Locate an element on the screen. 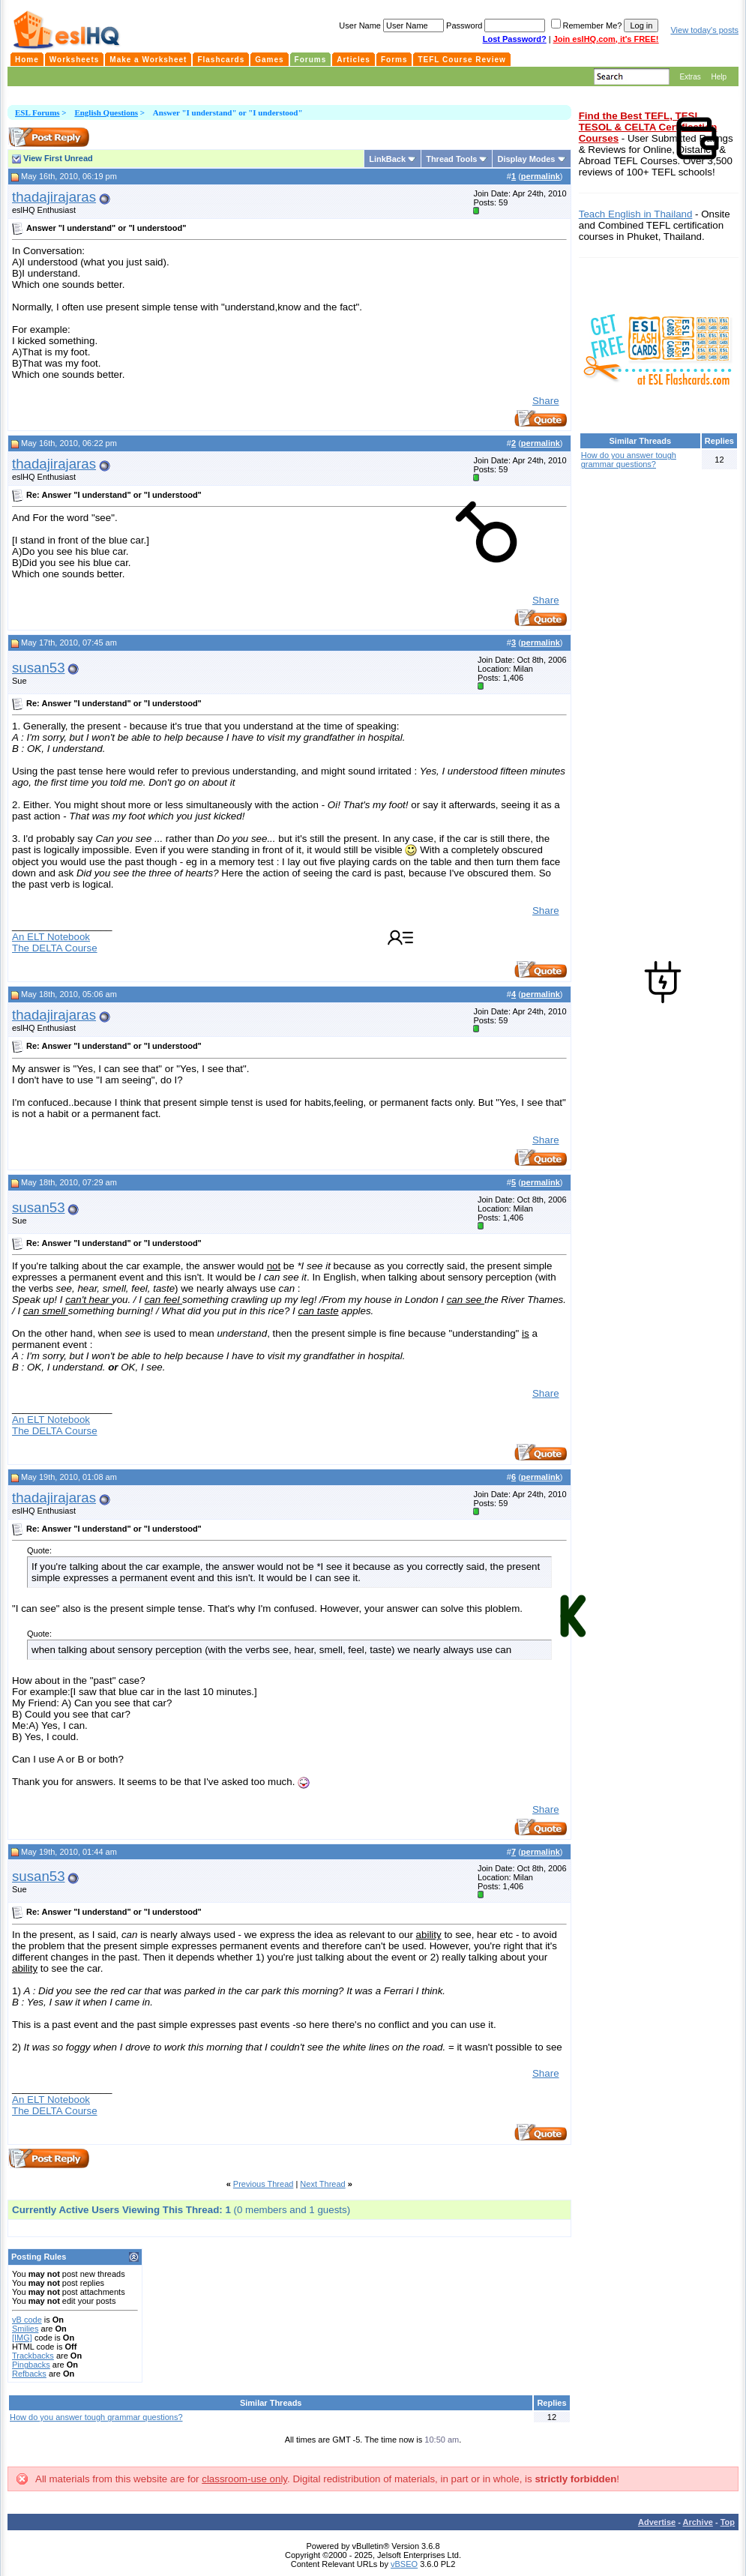 The height and width of the screenshot is (2576, 746). access your wallet or payment methods is located at coordinates (697, 138).